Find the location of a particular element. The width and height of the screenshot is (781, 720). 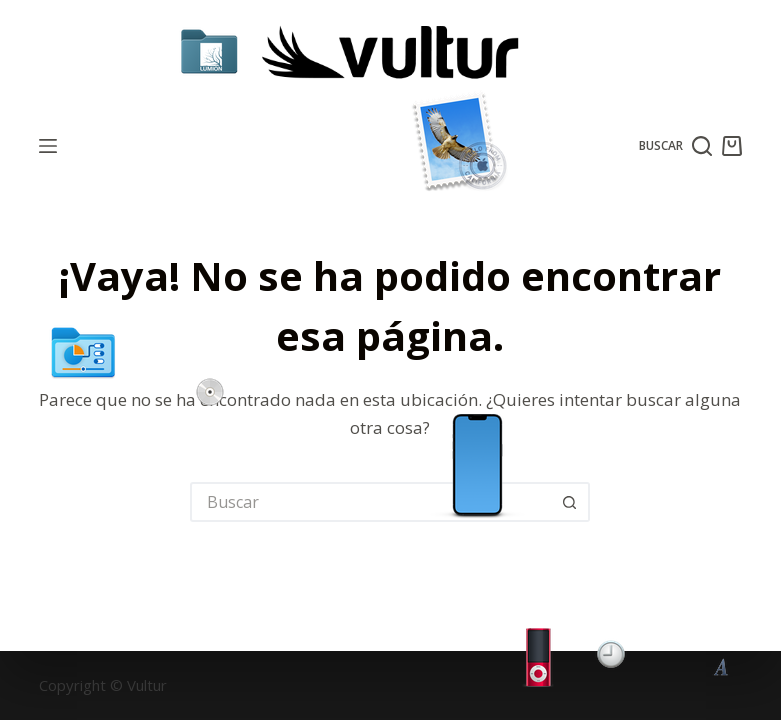

open control panel settings folder is located at coordinates (83, 354).